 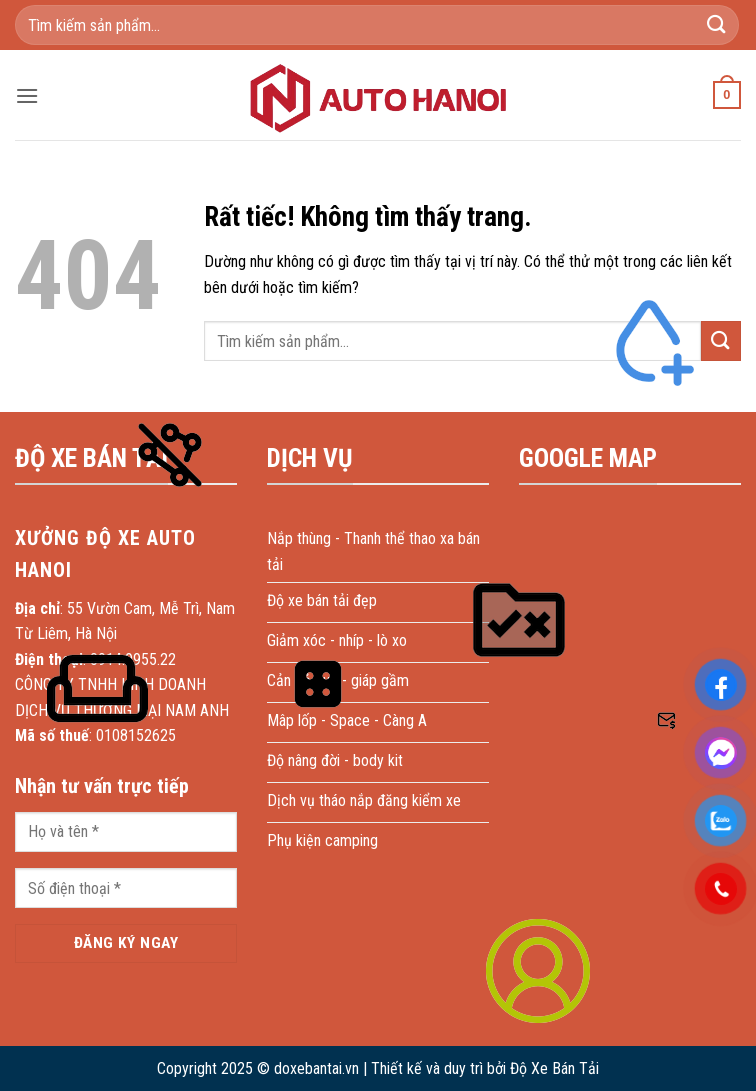 I want to click on access weekend or leisure content, so click(x=97, y=688).